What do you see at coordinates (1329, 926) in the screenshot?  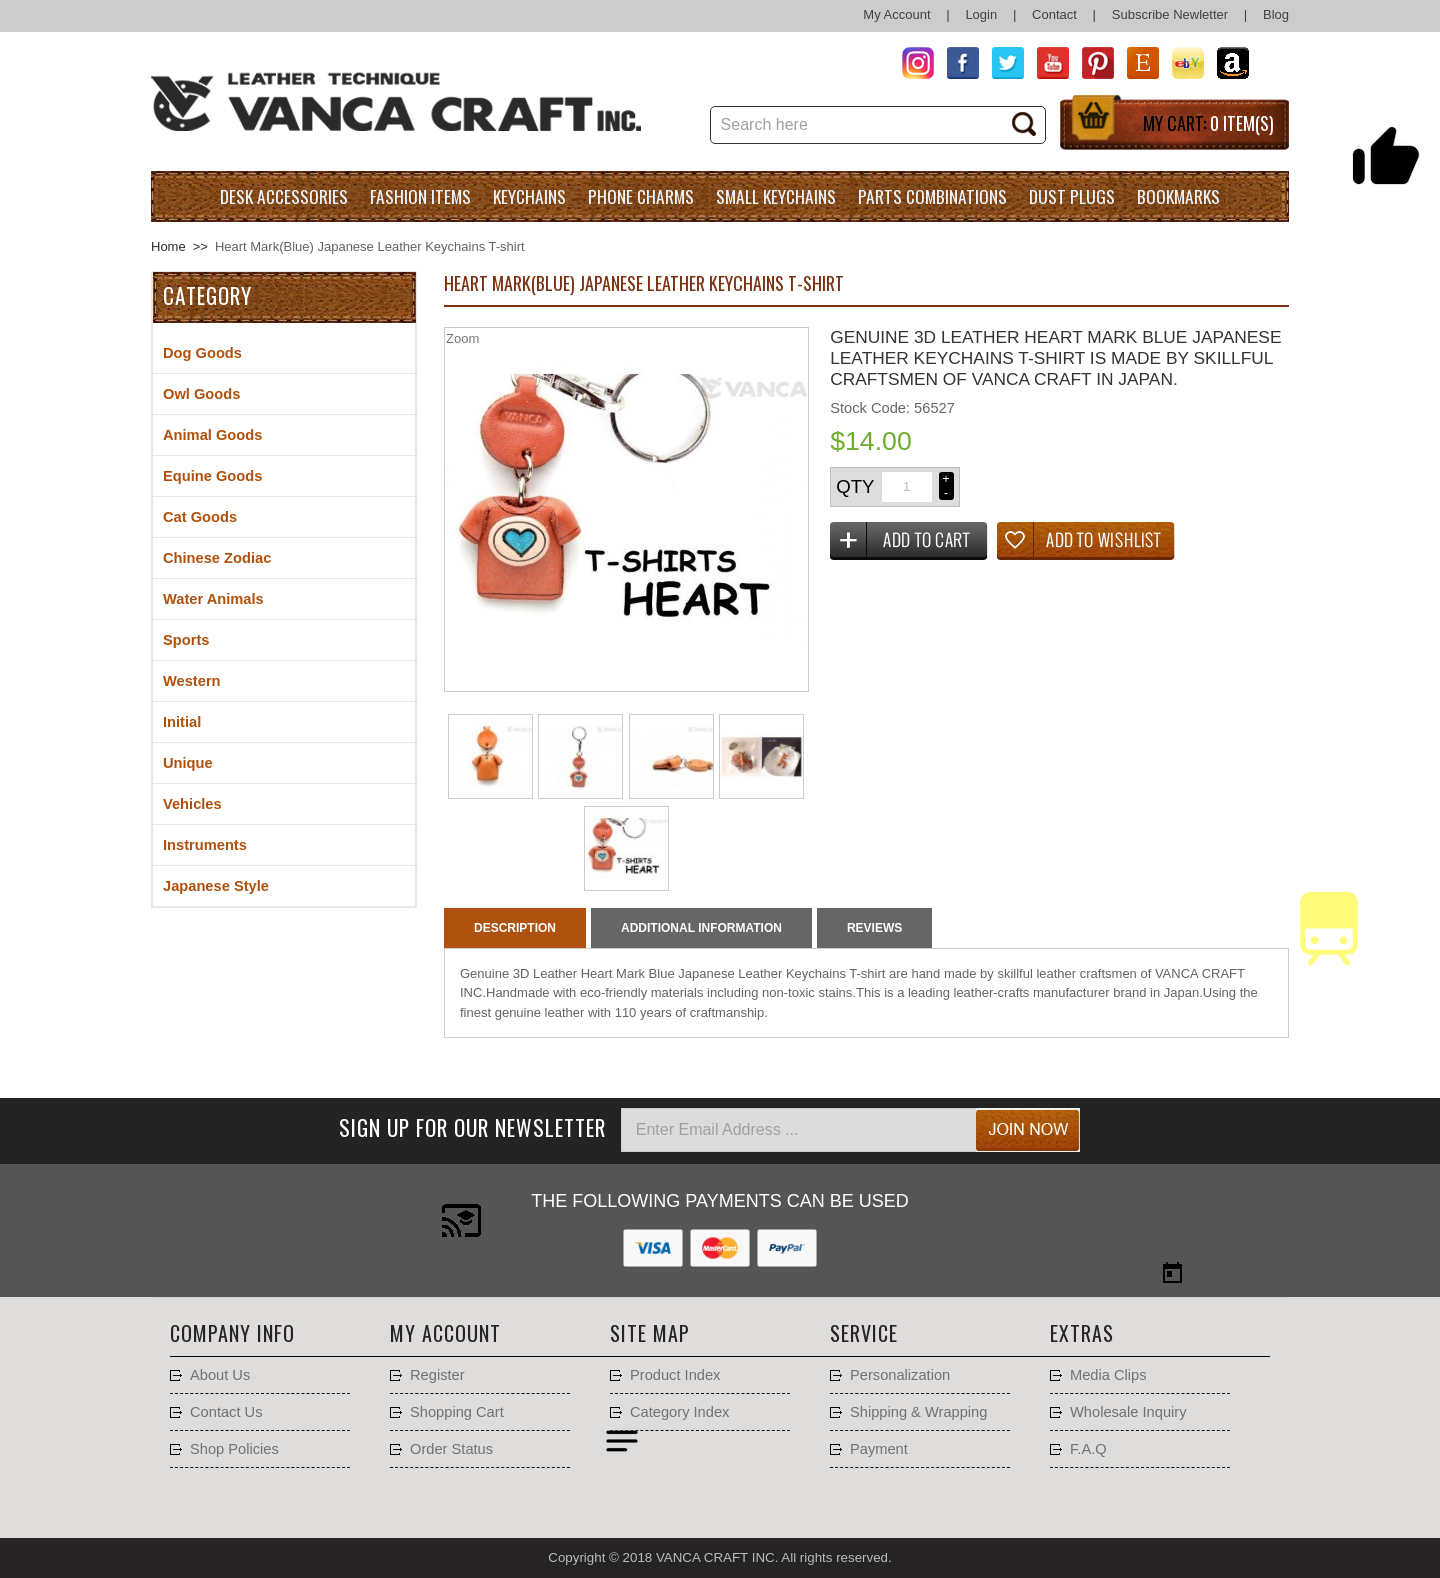 I see `access train schedules or rail services` at bounding box center [1329, 926].